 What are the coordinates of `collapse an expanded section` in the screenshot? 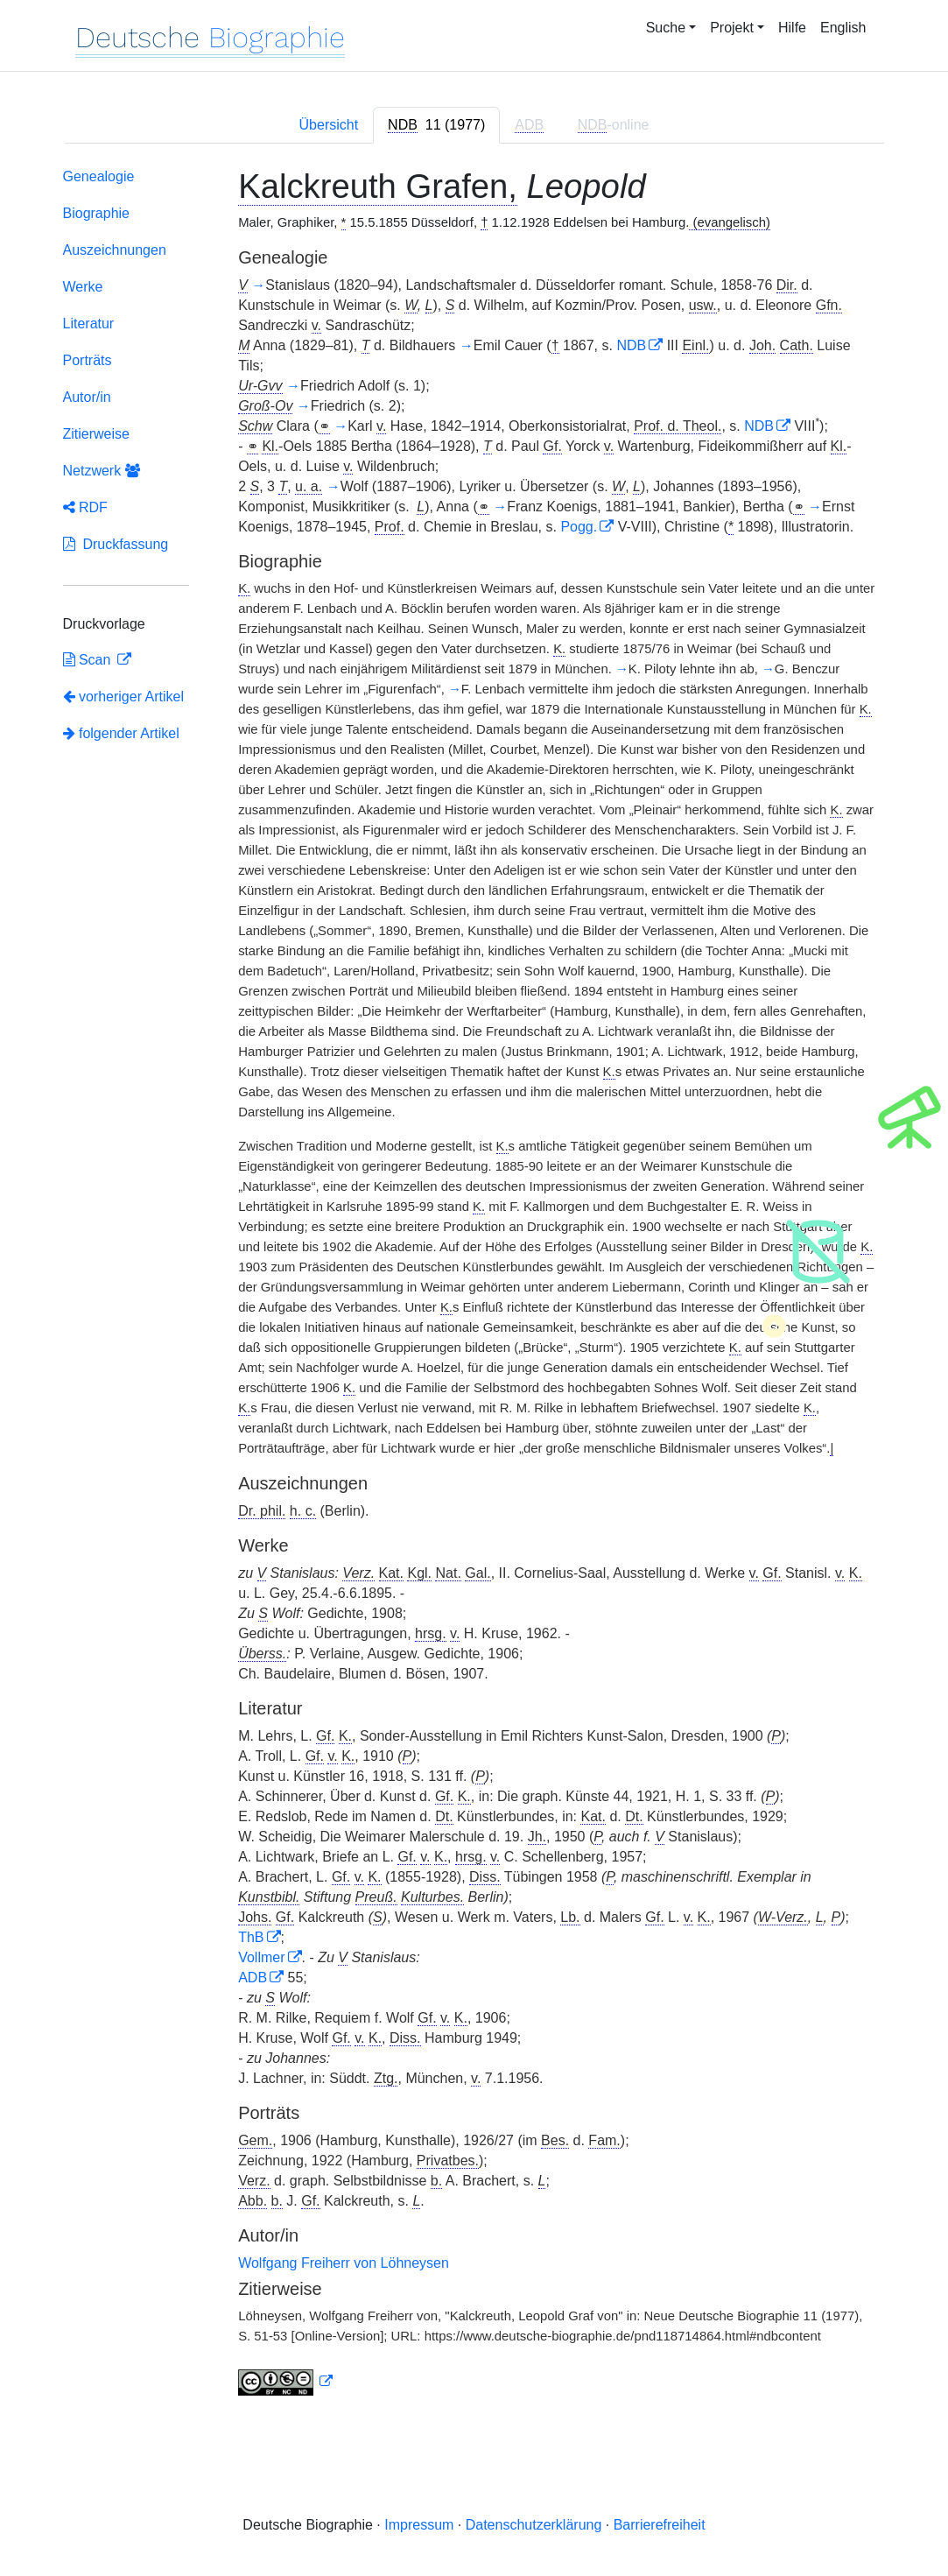 It's located at (774, 1326).